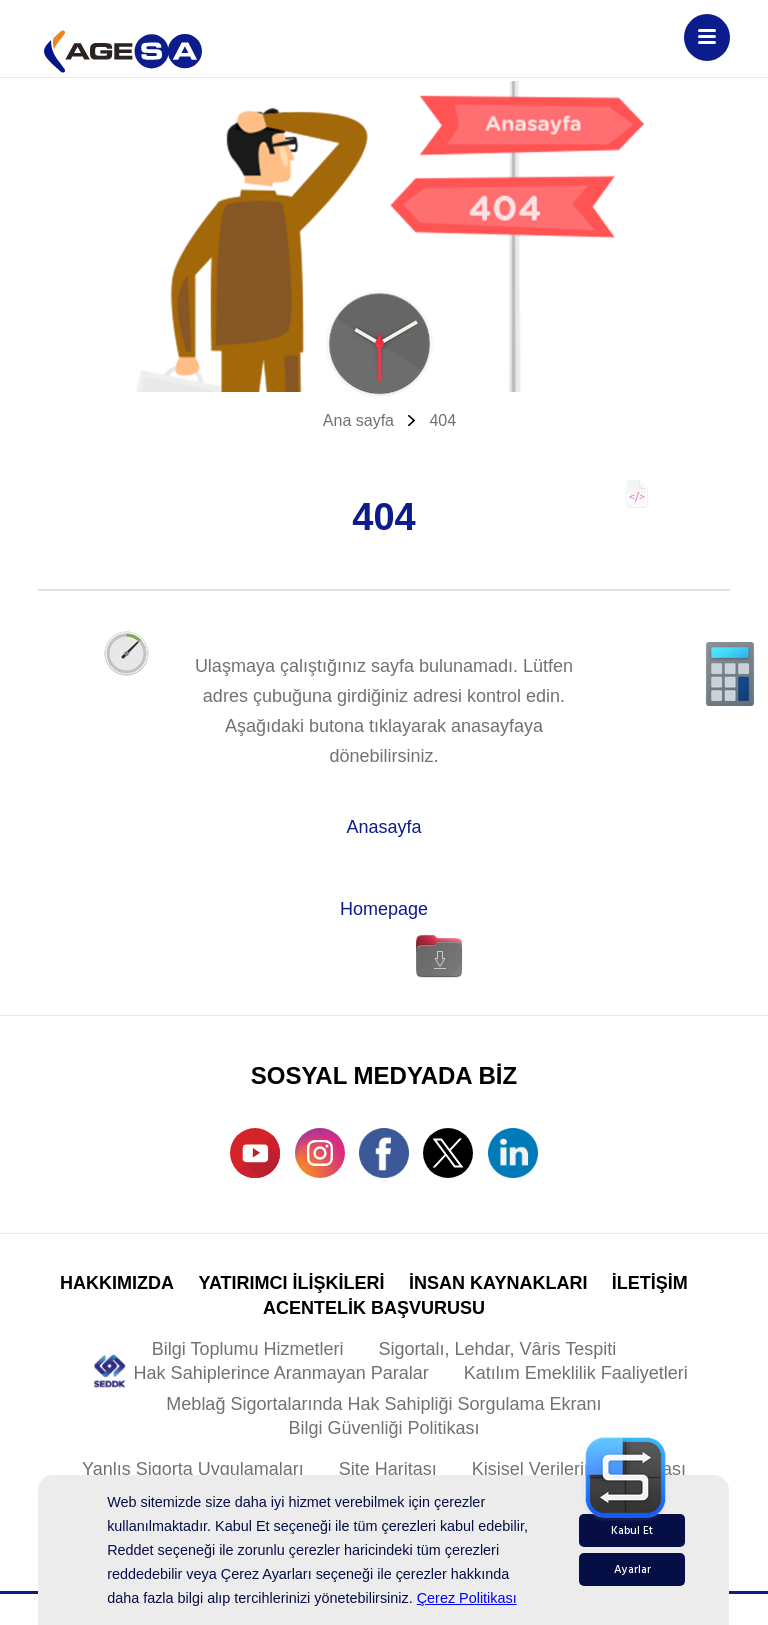 The width and height of the screenshot is (768, 1625). Describe the element at coordinates (126, 653) in the screenshot. I see `open sysprof system profiler application` at that location.